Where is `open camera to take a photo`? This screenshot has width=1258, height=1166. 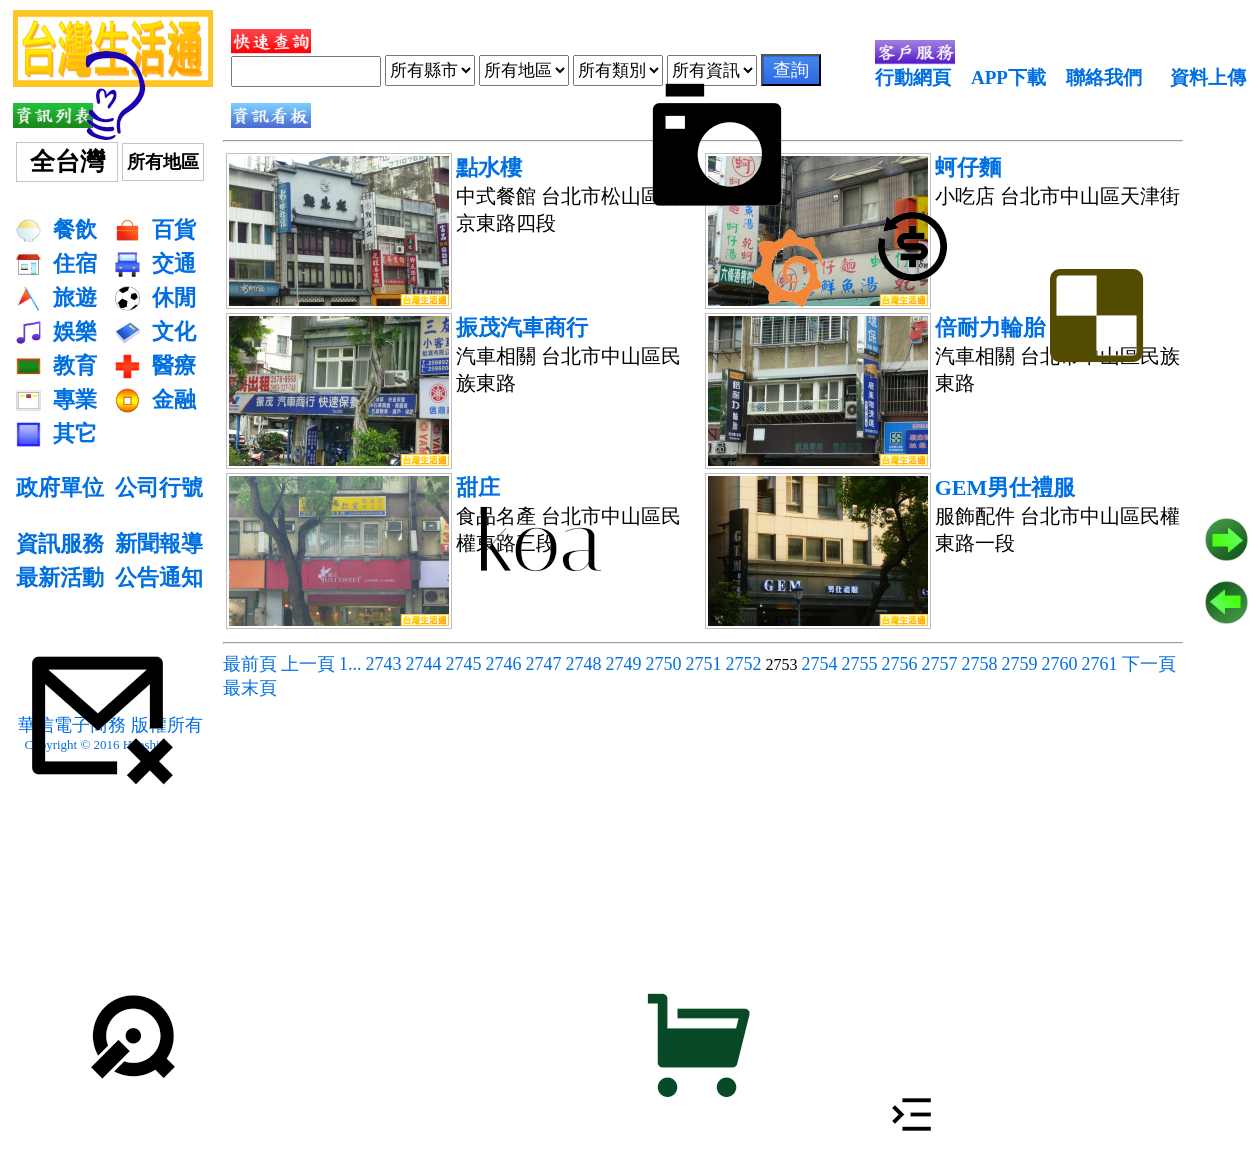
open camera to take a photo is located at coordinates (717, 148).